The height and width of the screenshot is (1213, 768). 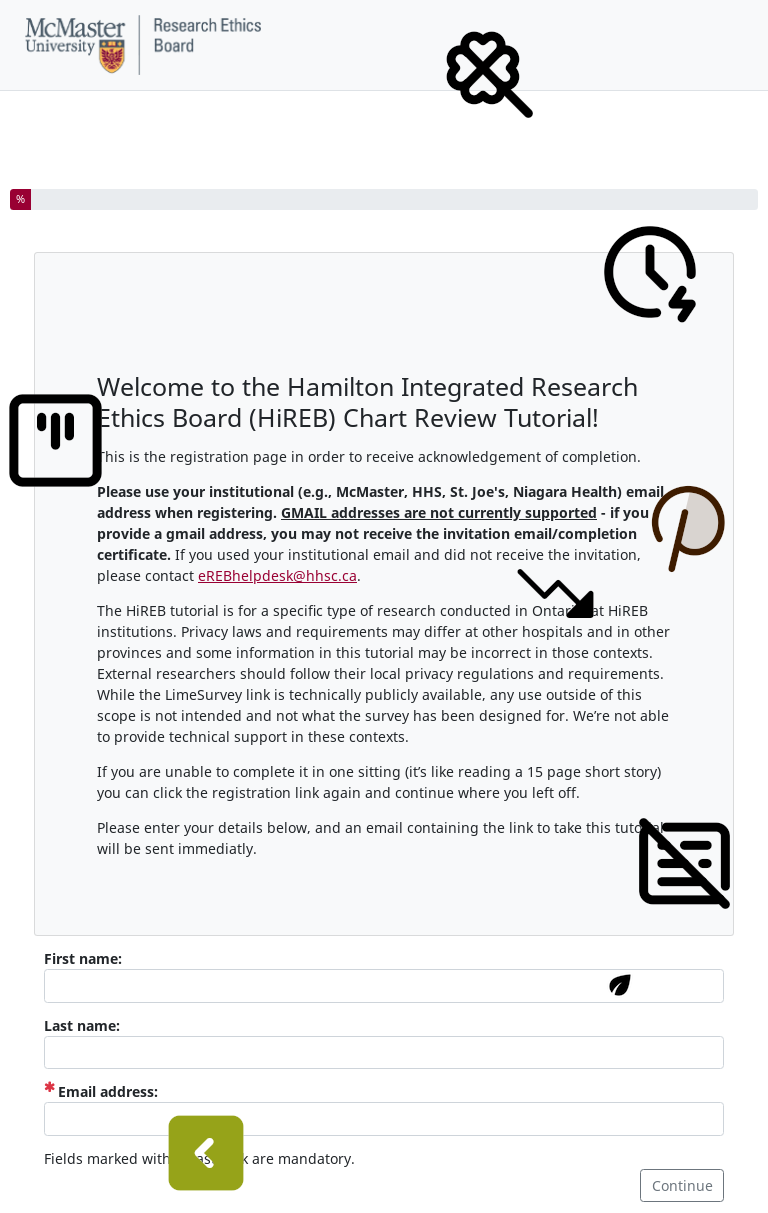 I want to click on quick timer or speed scheduling, so click(x=650, y=272).